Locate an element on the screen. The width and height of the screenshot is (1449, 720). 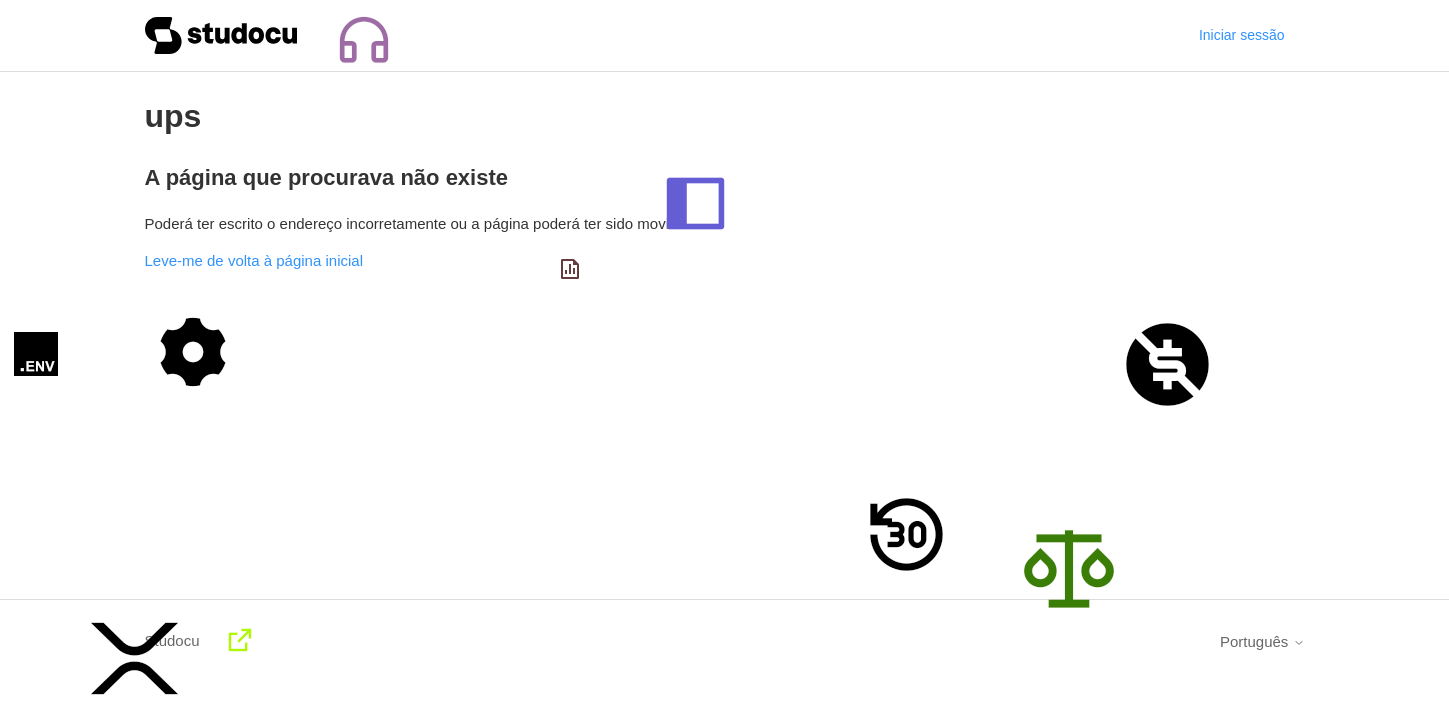
dotenv environment configuration tool logo is located at coordinates (36, 354).